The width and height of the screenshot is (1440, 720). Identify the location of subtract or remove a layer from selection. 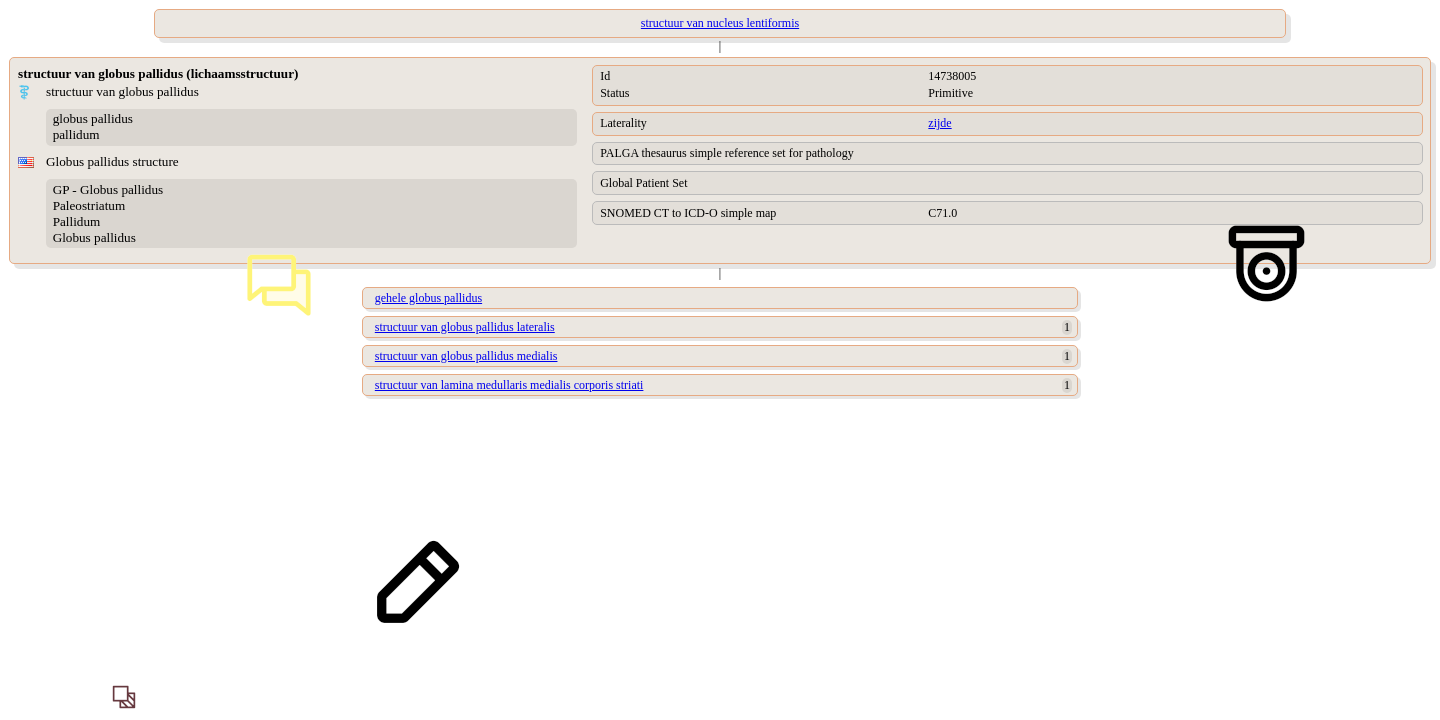
(124, 697).